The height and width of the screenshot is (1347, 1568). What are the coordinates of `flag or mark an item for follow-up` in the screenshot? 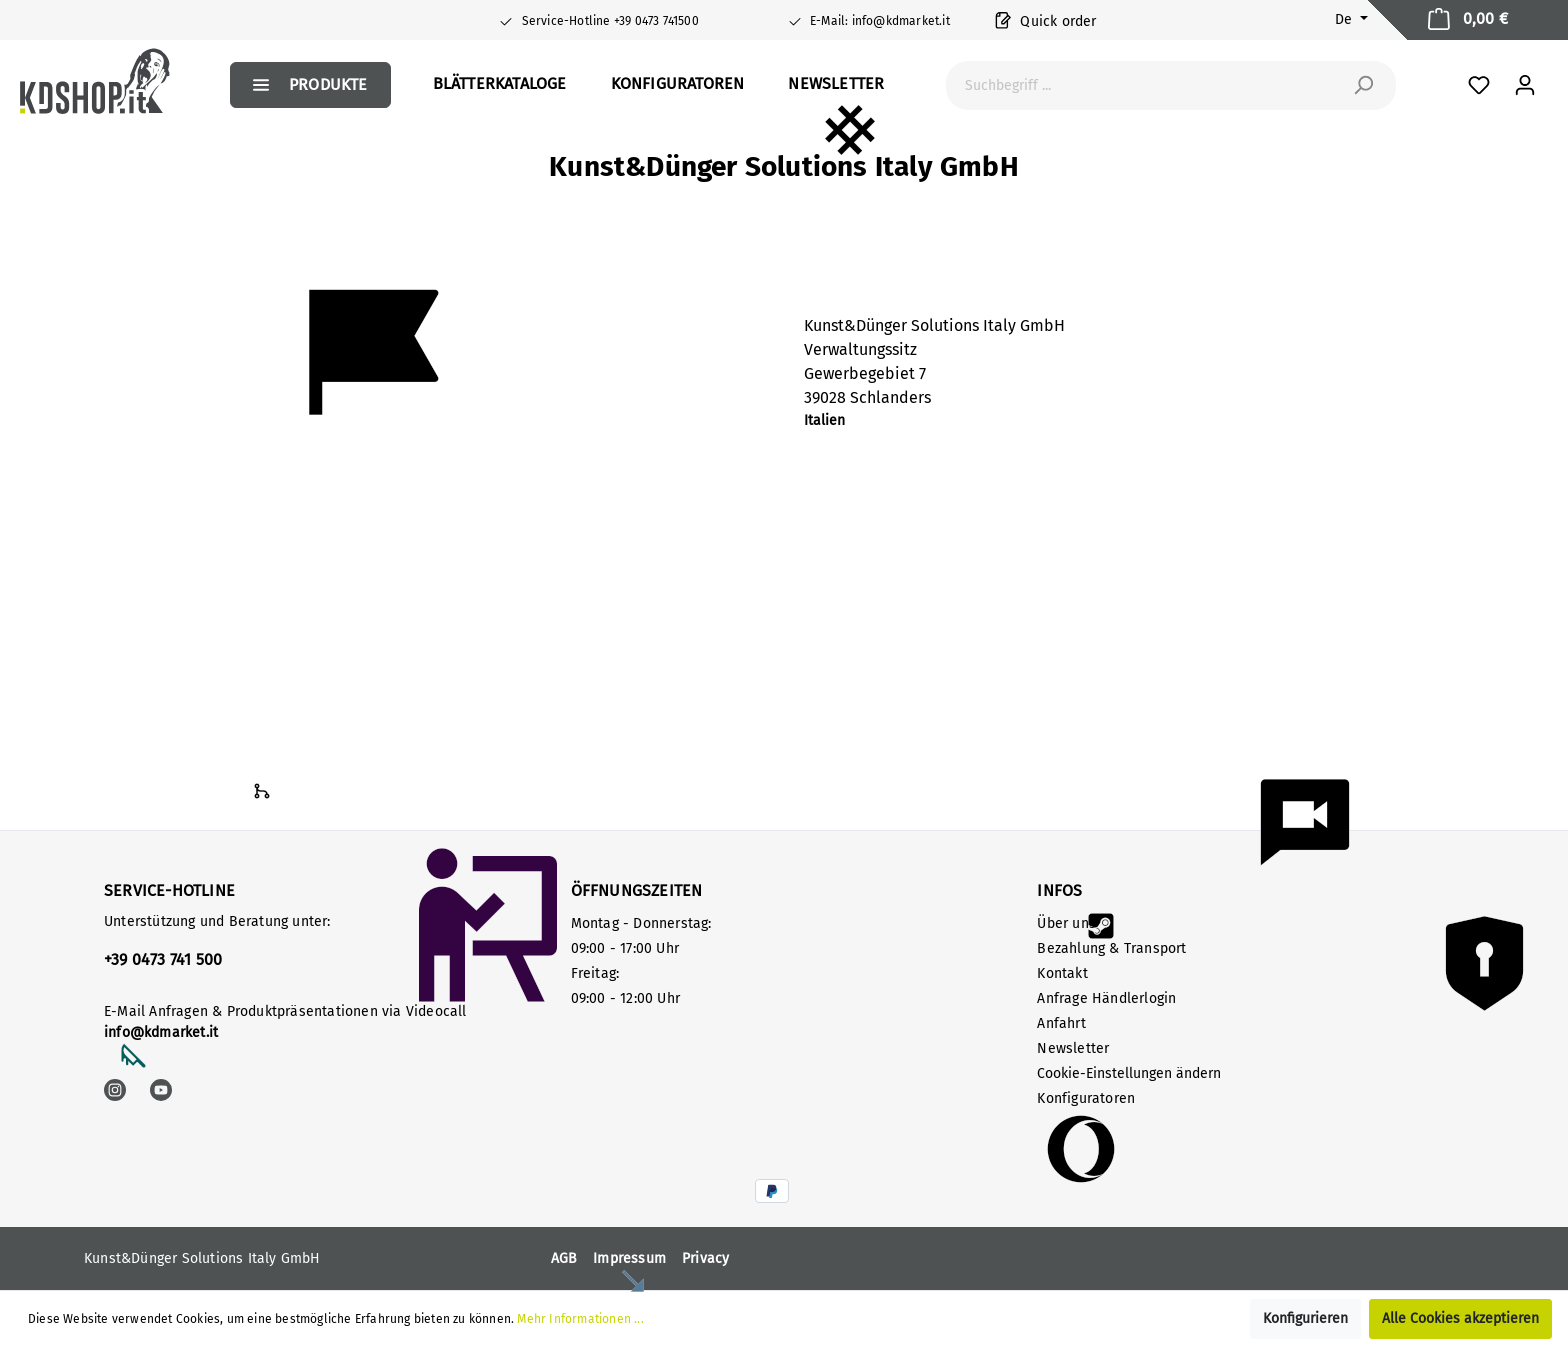 It's located at (375, 349).